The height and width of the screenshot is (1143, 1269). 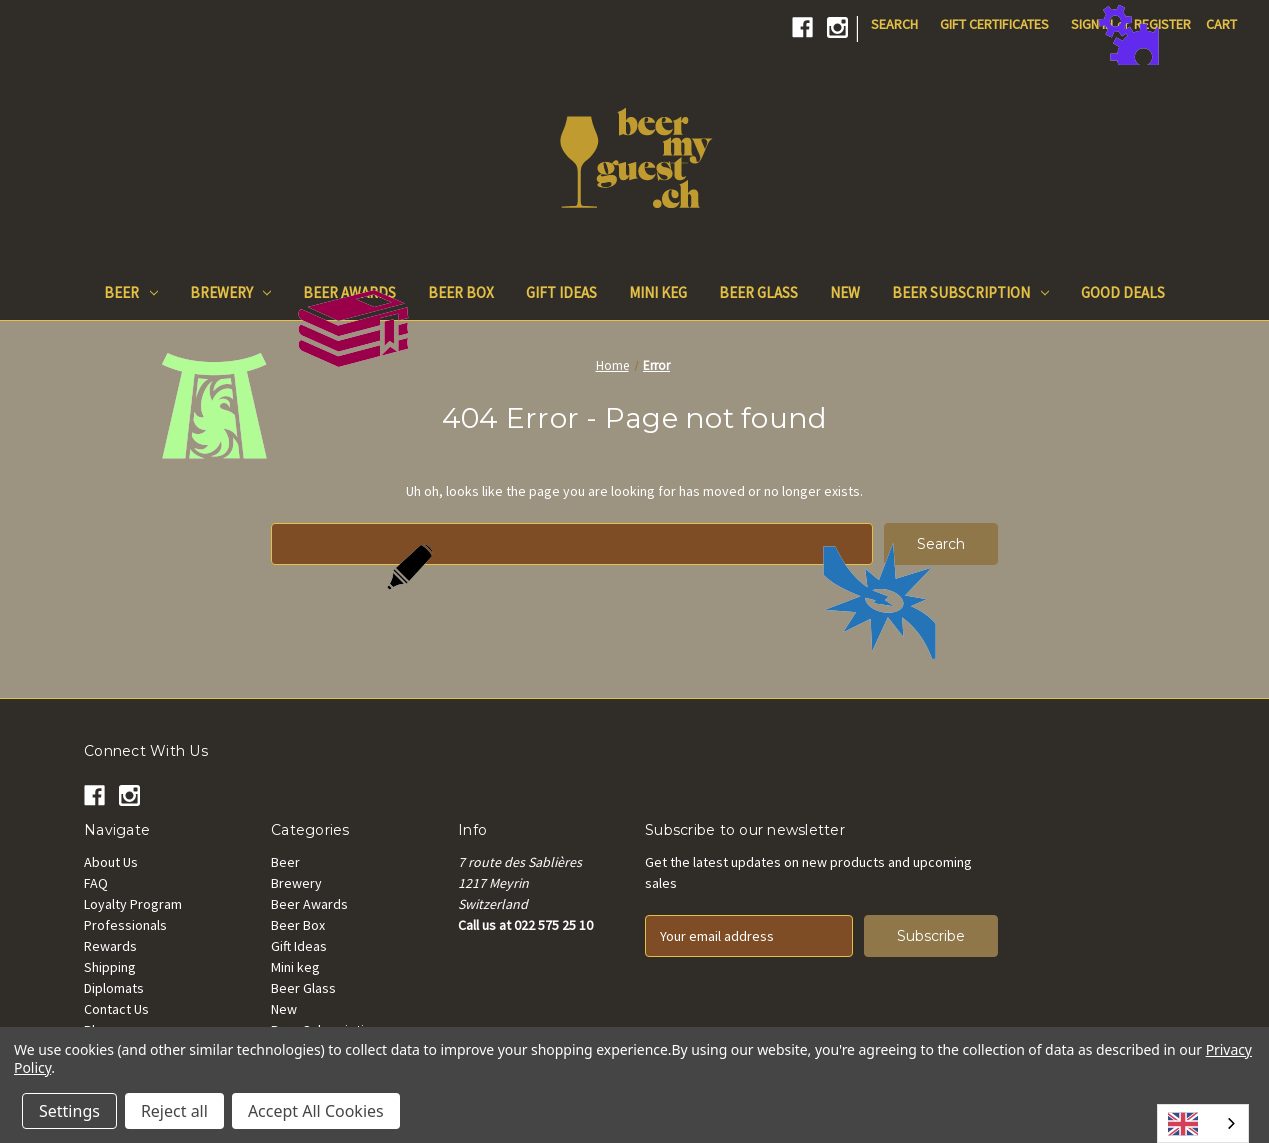 What do you see at coordinates (353, 328) in the screenshot?
I see `access your library or book collection` at bounding box center [353, 328].